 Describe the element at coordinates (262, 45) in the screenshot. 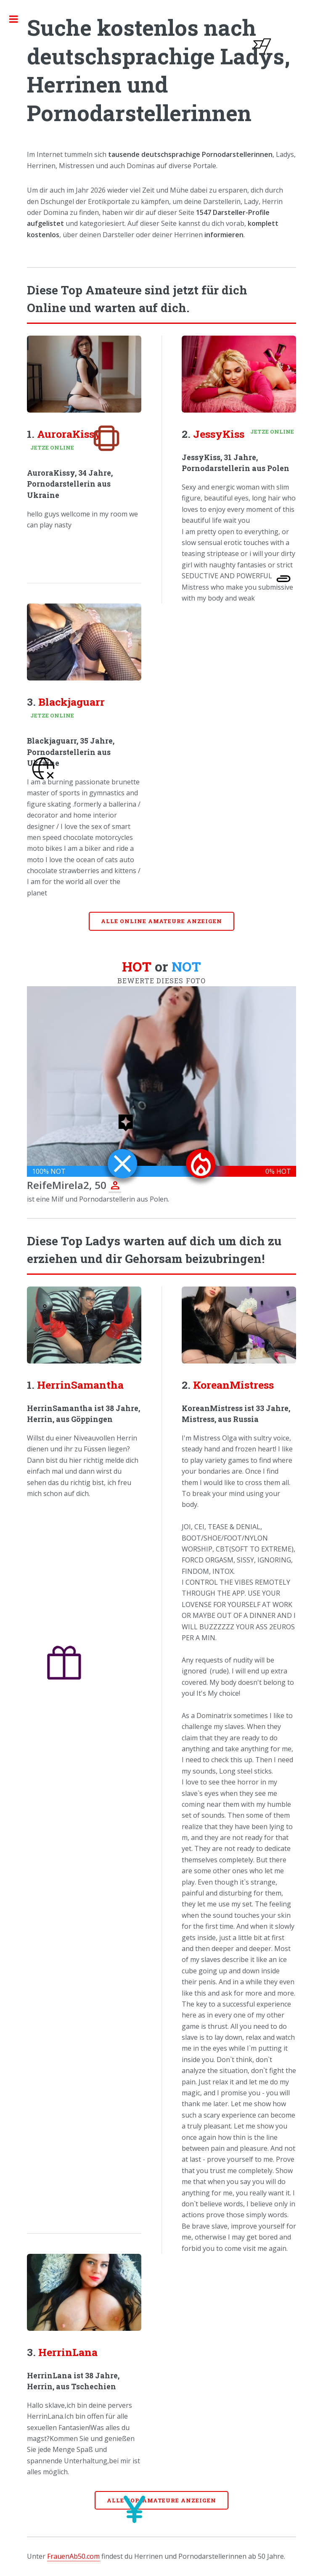

I see `flag or mark an item for follow-up` at that location.